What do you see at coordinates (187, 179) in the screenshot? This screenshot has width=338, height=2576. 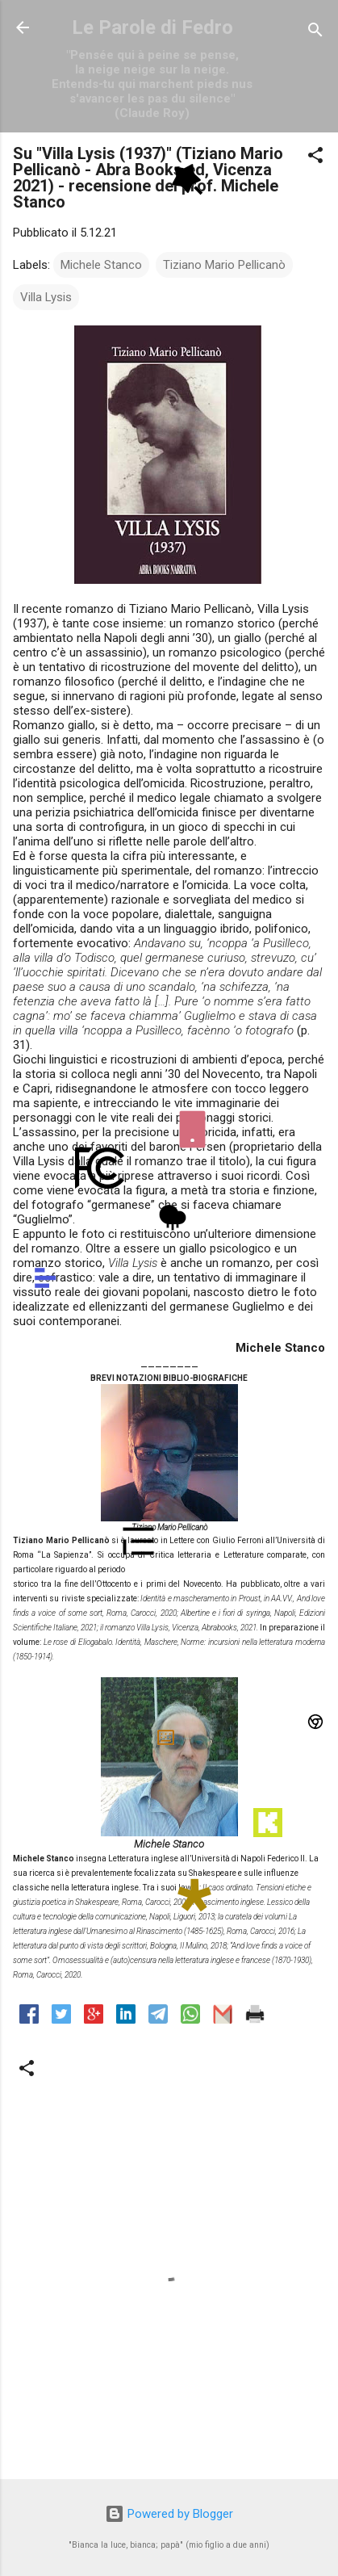 I see `apply magic wand or auto-enhance effect` at bounding box center [187, 179].